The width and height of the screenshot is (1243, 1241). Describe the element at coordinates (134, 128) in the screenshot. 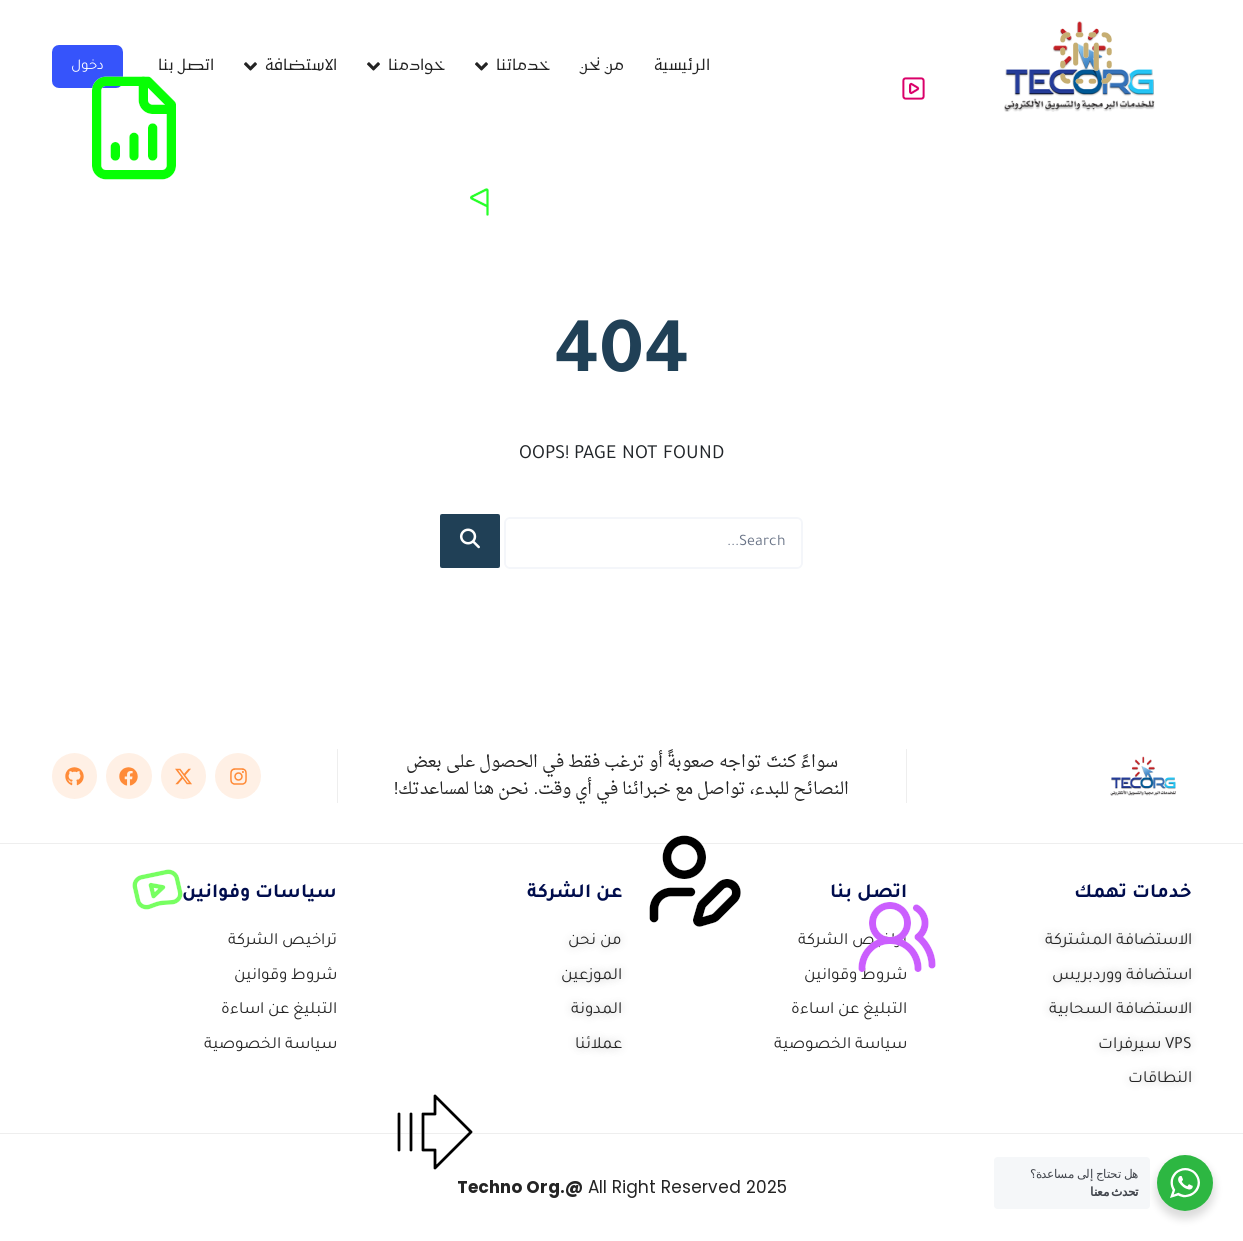

I see `view file with growth analytics` at that location.